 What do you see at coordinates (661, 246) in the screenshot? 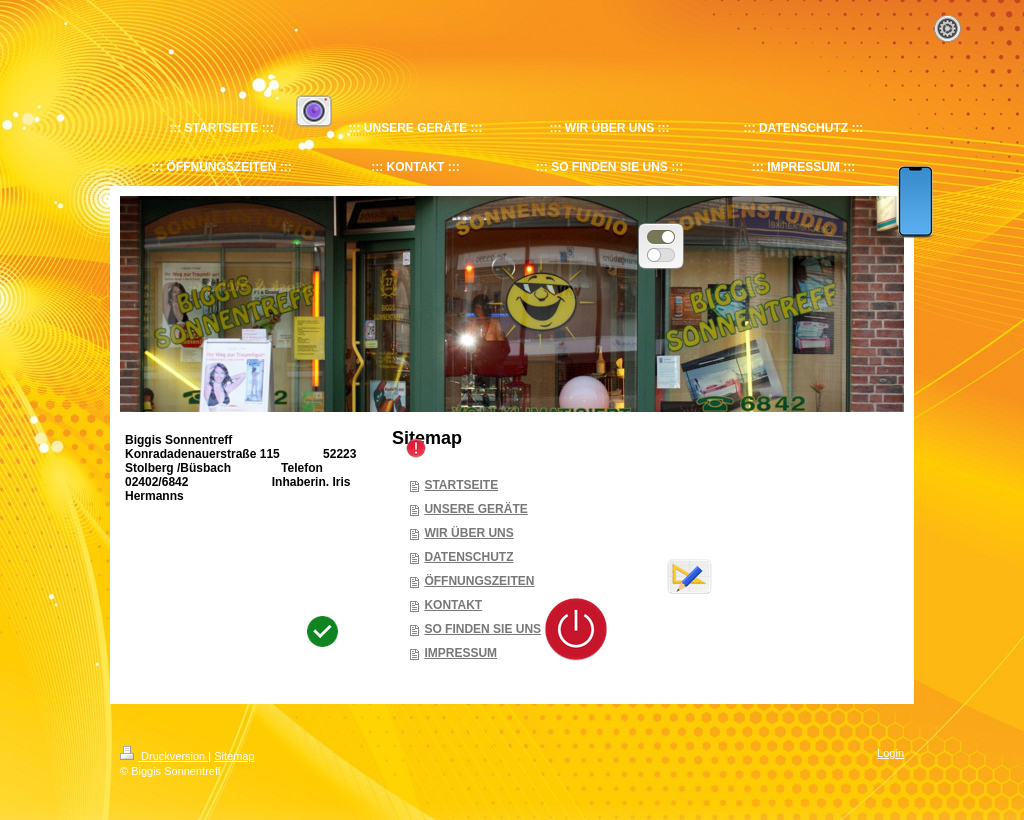
I see `open desktop preferences or settings` at bounding box center [661, 246].